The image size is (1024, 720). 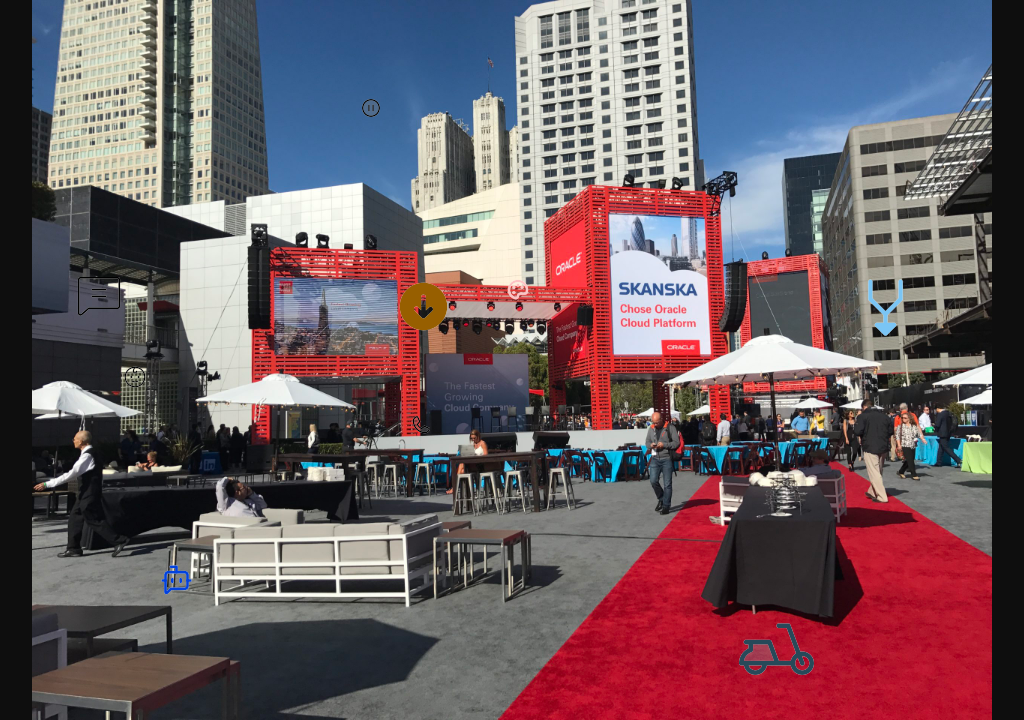 I want to click on pause media playback, so click(x=371, y=108).